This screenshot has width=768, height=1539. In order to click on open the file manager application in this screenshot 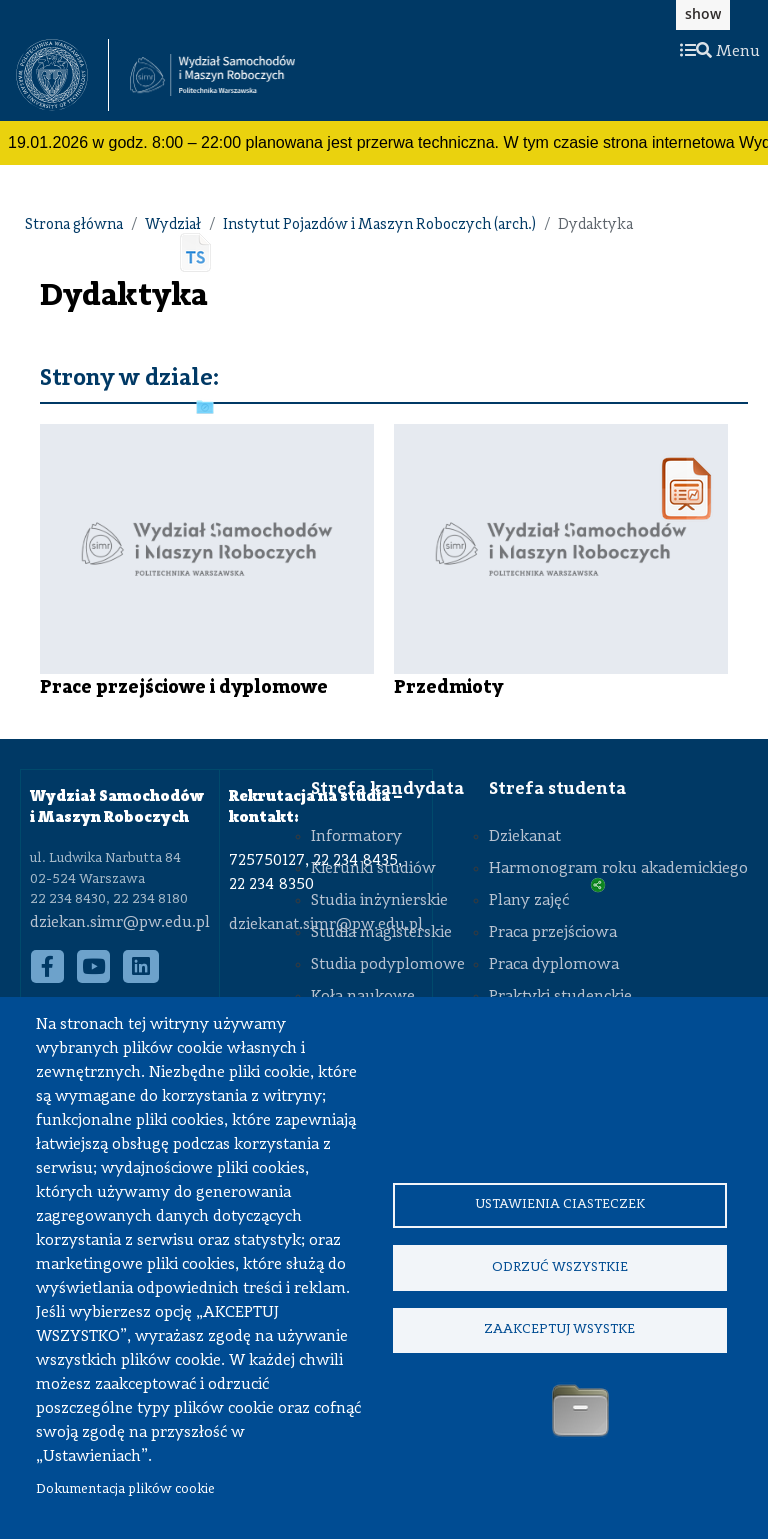, I will do `click(580, 1410)`.